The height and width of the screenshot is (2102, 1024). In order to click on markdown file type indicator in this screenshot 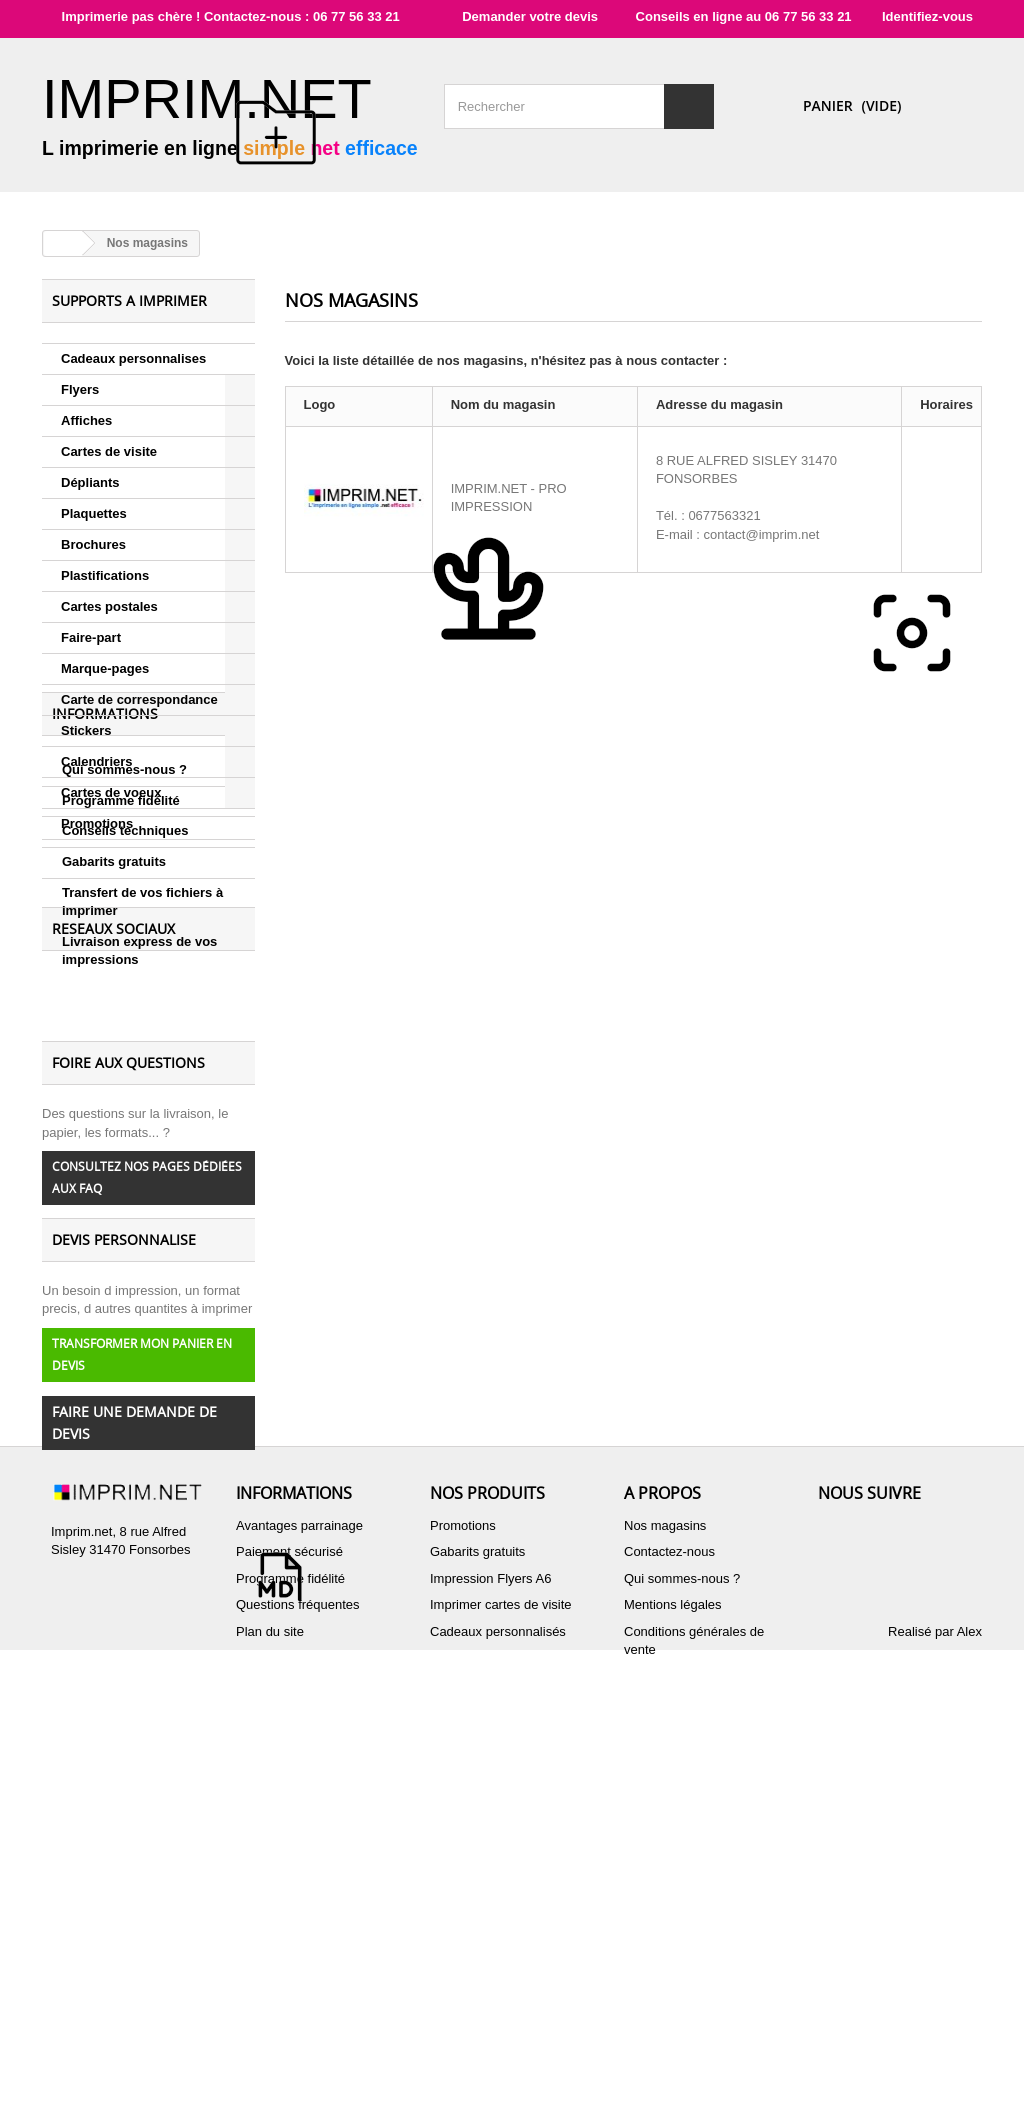, I will do `click(281, 1577)`.